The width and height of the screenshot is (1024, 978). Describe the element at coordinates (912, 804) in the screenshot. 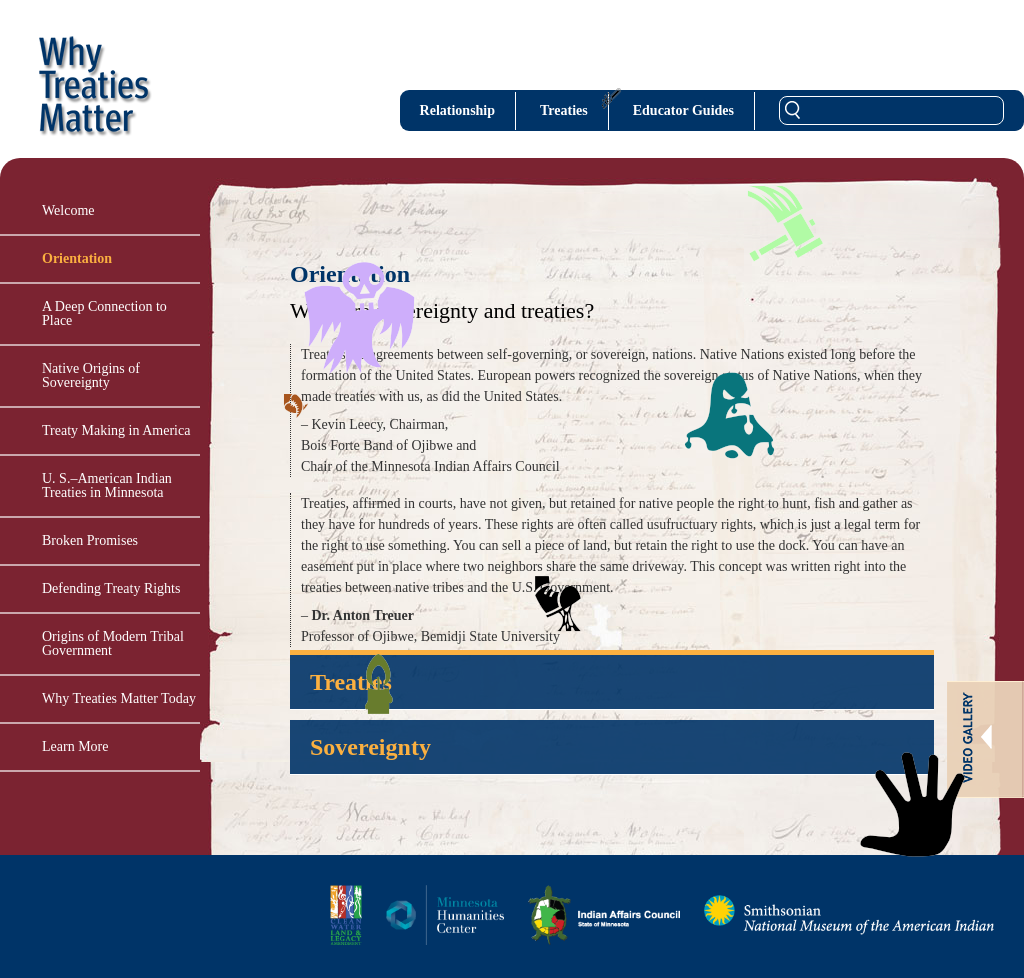

I see `tap to interact or grab an object` at that location.